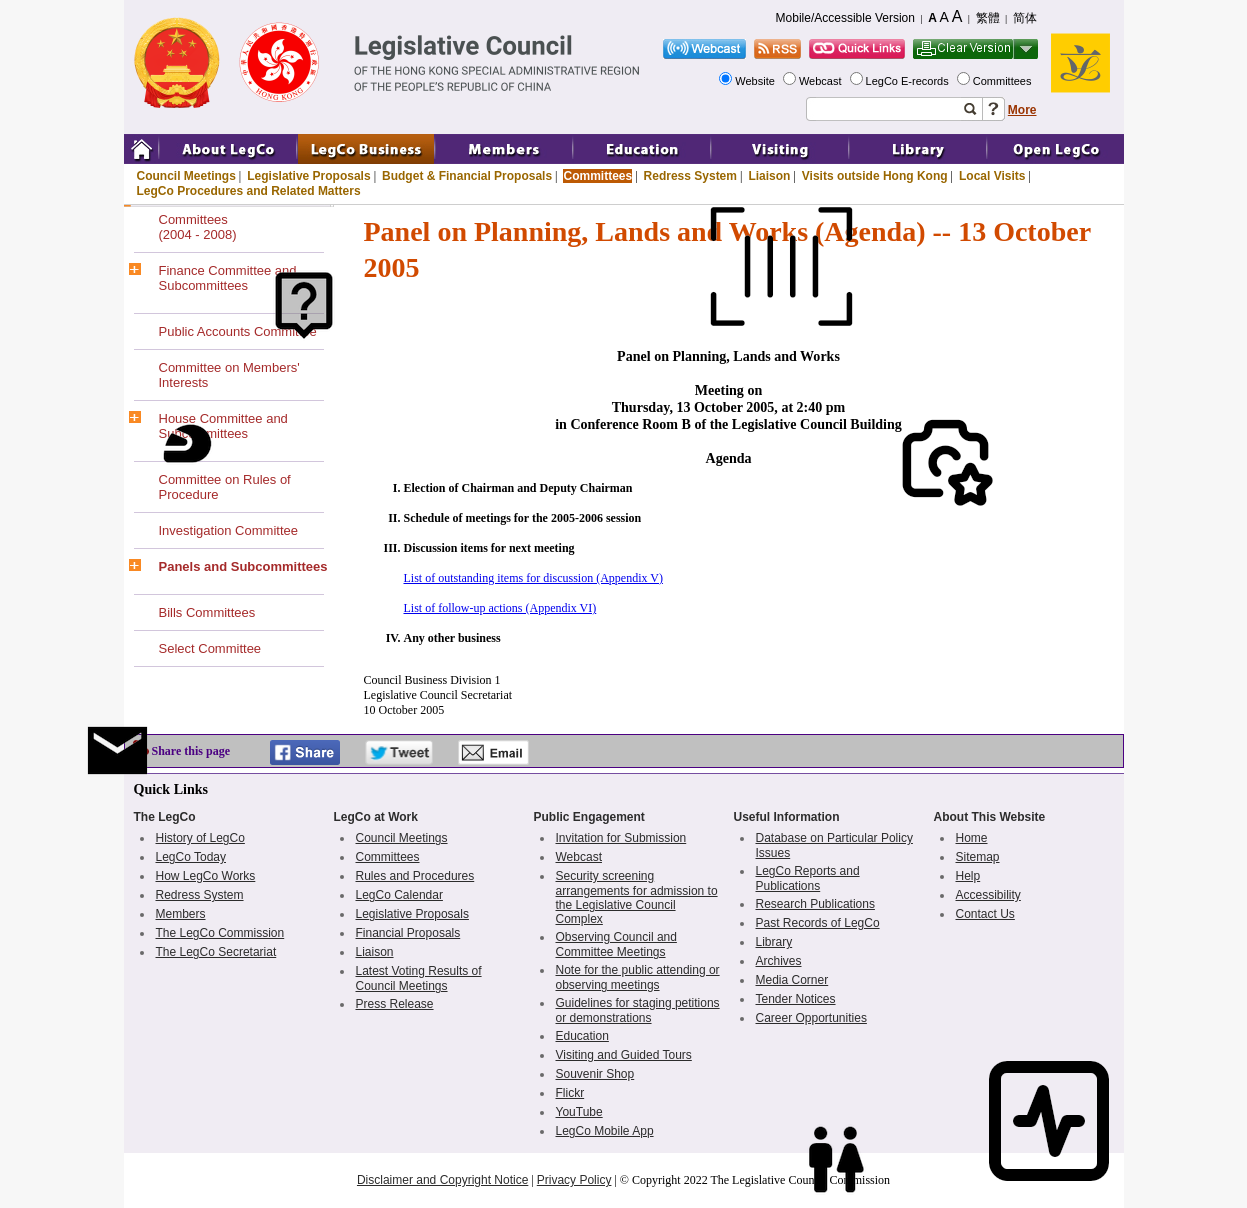 The height and width of the screenshot is (1208, 1247). I want to click on view activity or system status, so click(1049, 1121).